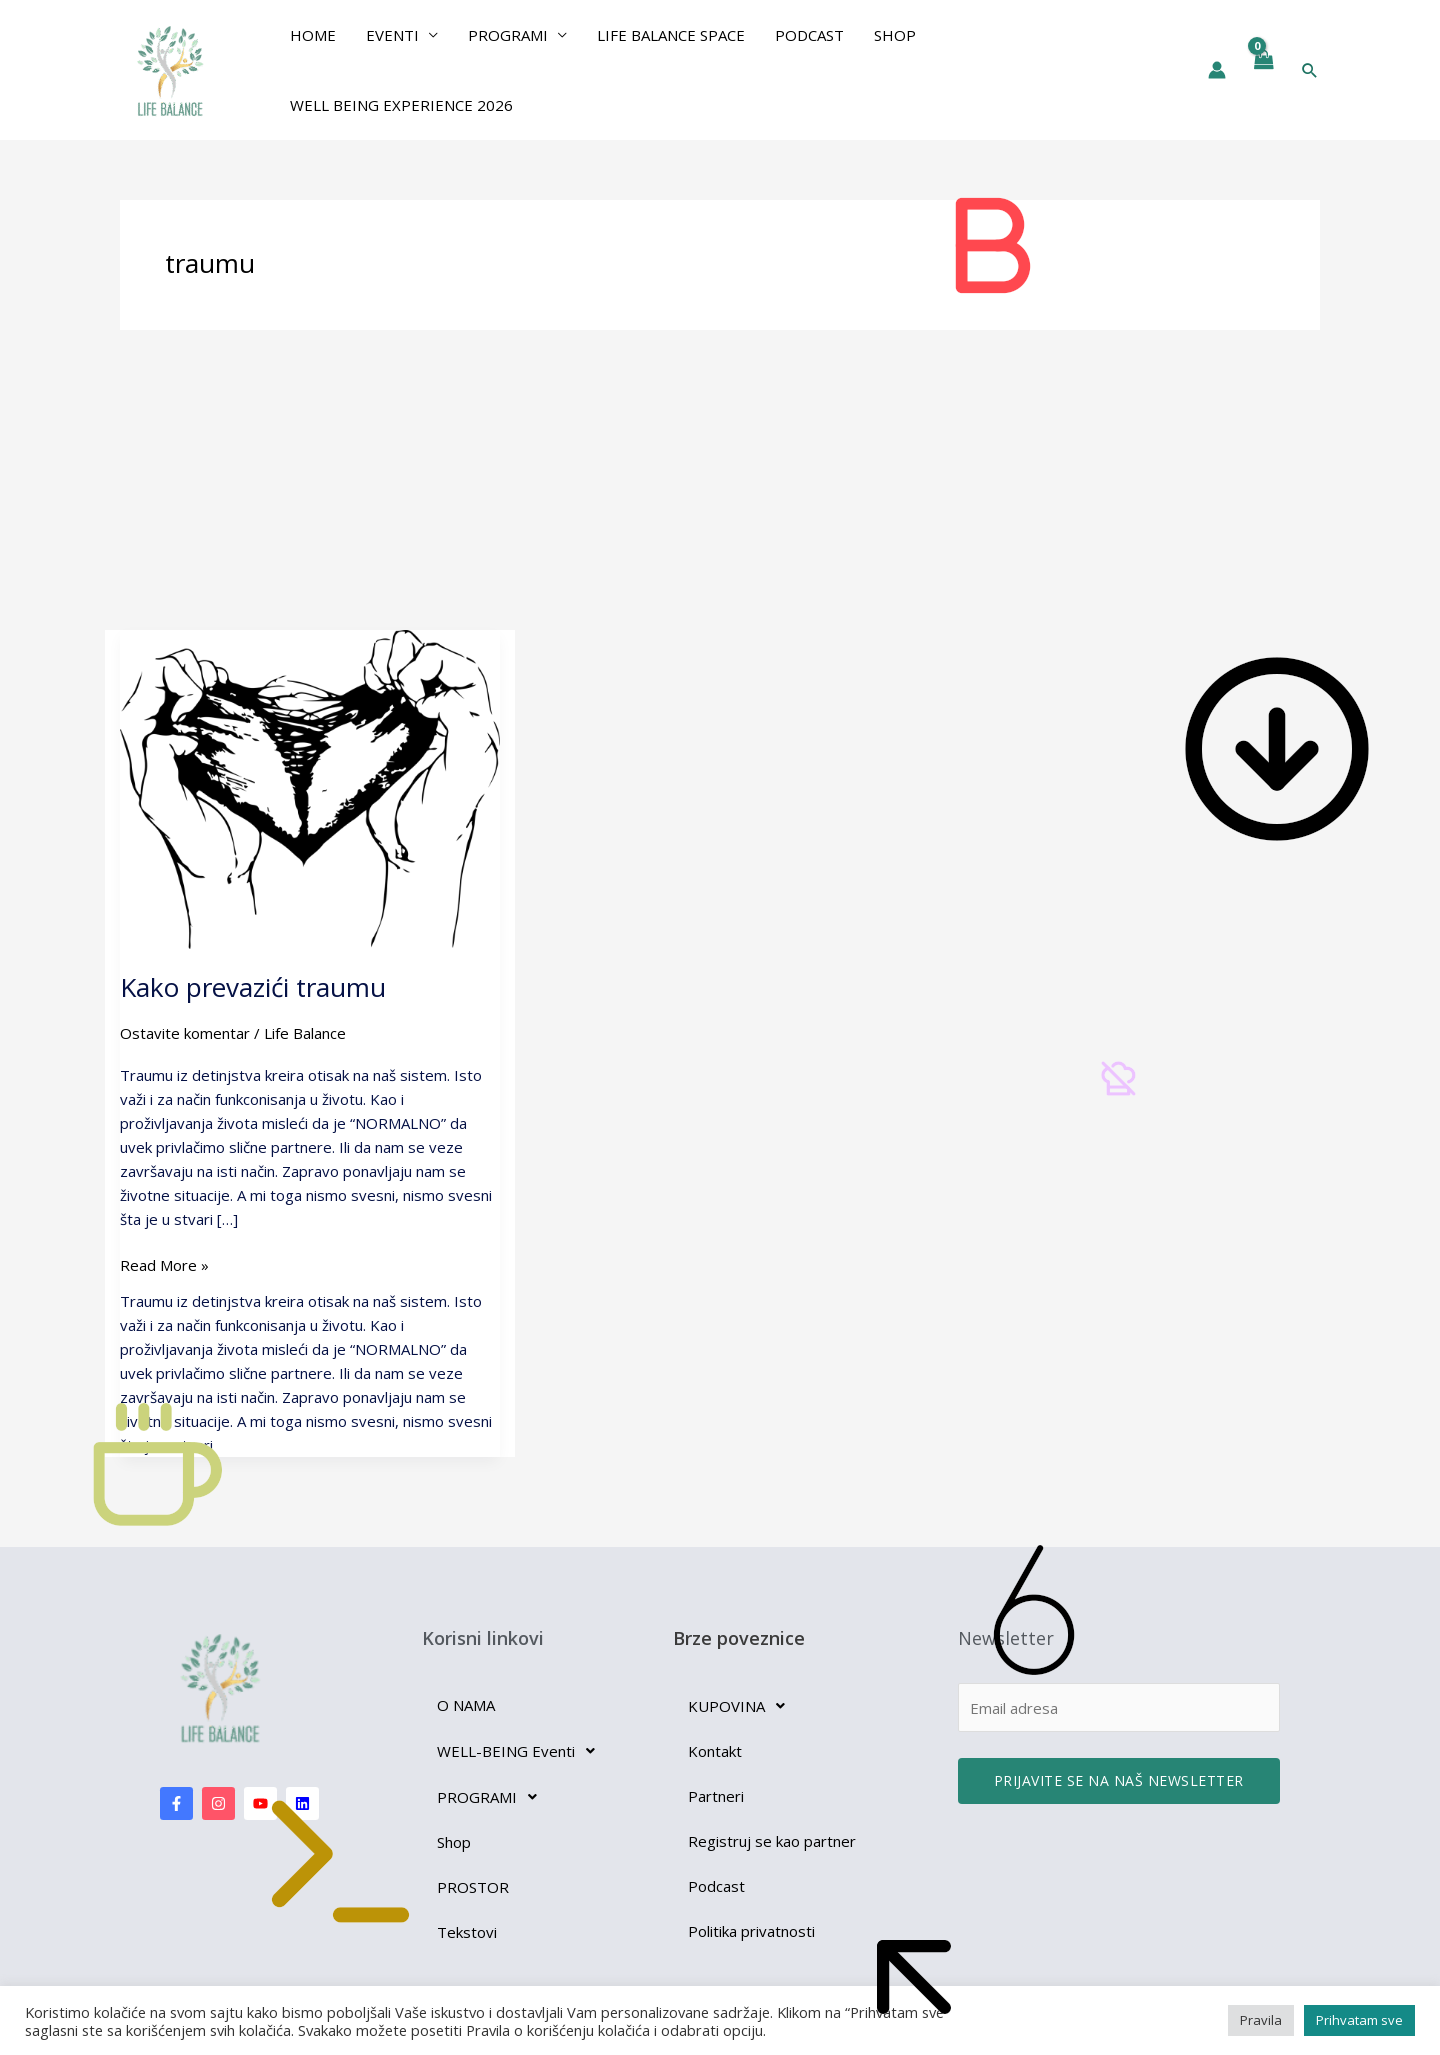 Image resolution: width=1440 pixels, height=2055 pixels. I want to click on apply bold formatting to selected text, so click(991, 245).